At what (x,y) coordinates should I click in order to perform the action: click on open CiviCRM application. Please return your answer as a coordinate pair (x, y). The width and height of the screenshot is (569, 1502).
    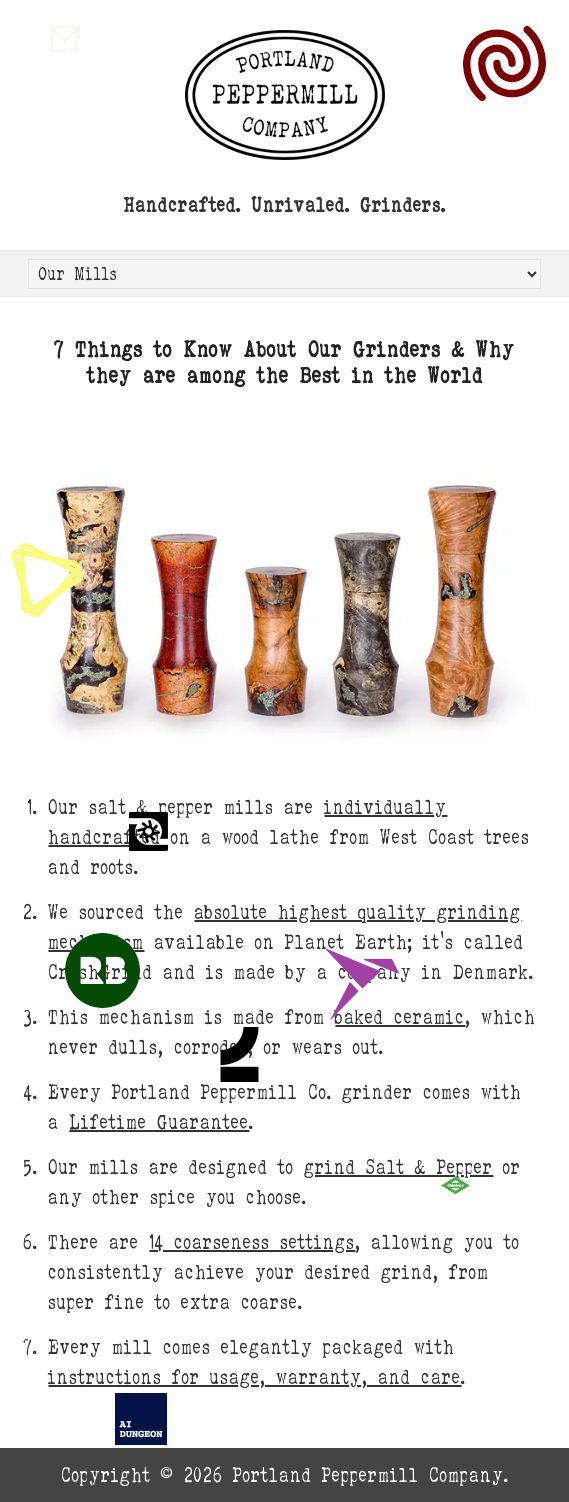
    Looking at the image, I should click on (47, 580).